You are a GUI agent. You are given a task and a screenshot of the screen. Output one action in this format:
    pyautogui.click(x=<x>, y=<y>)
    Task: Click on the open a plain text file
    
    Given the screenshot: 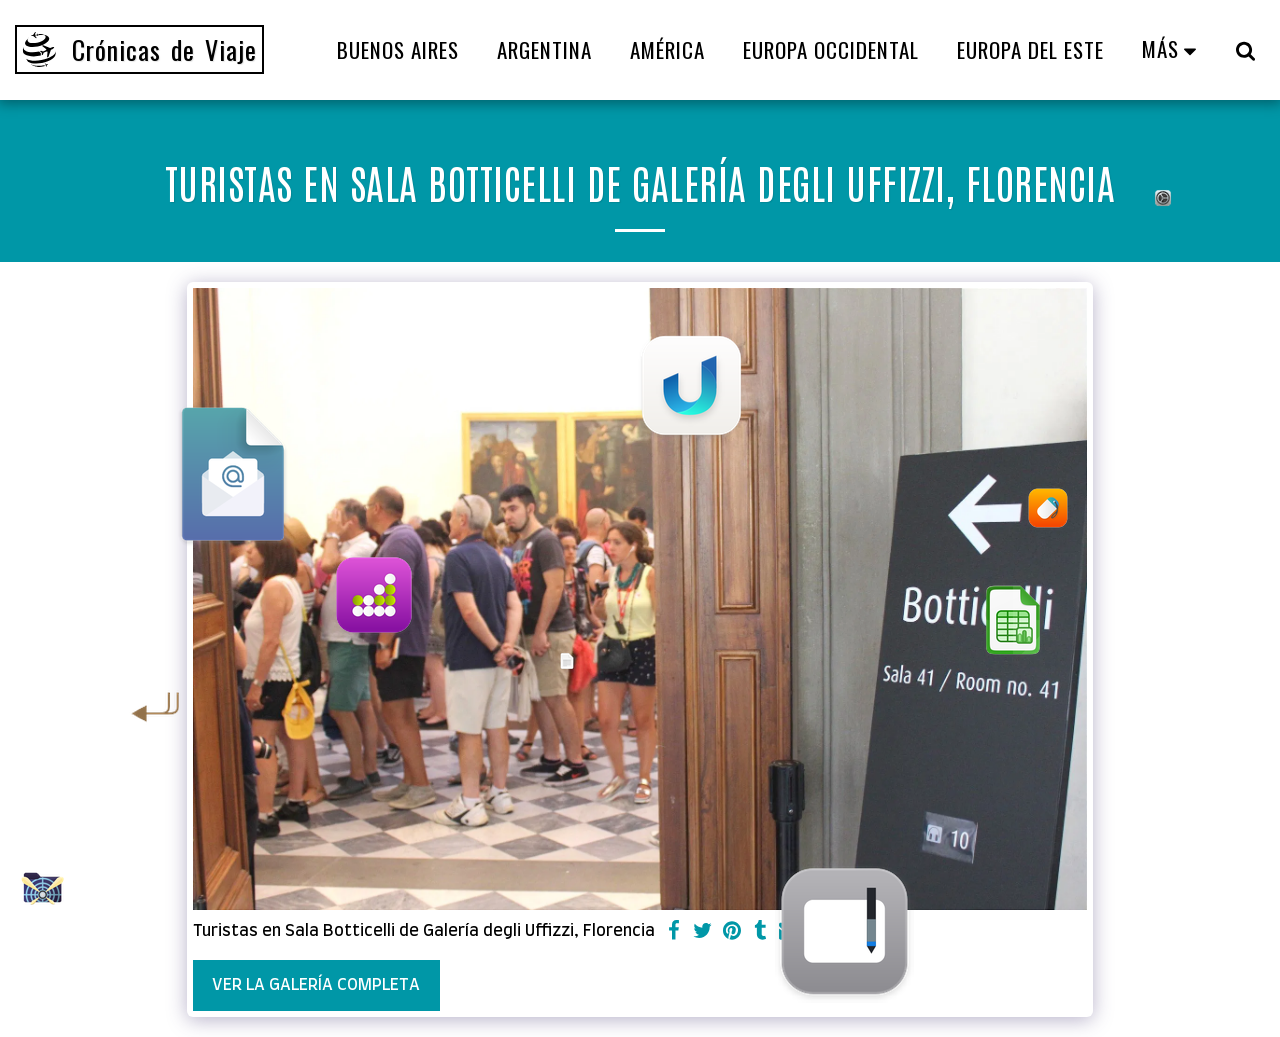 What is the action you would take?
    pyautogui.click(x=567, y=661)
    